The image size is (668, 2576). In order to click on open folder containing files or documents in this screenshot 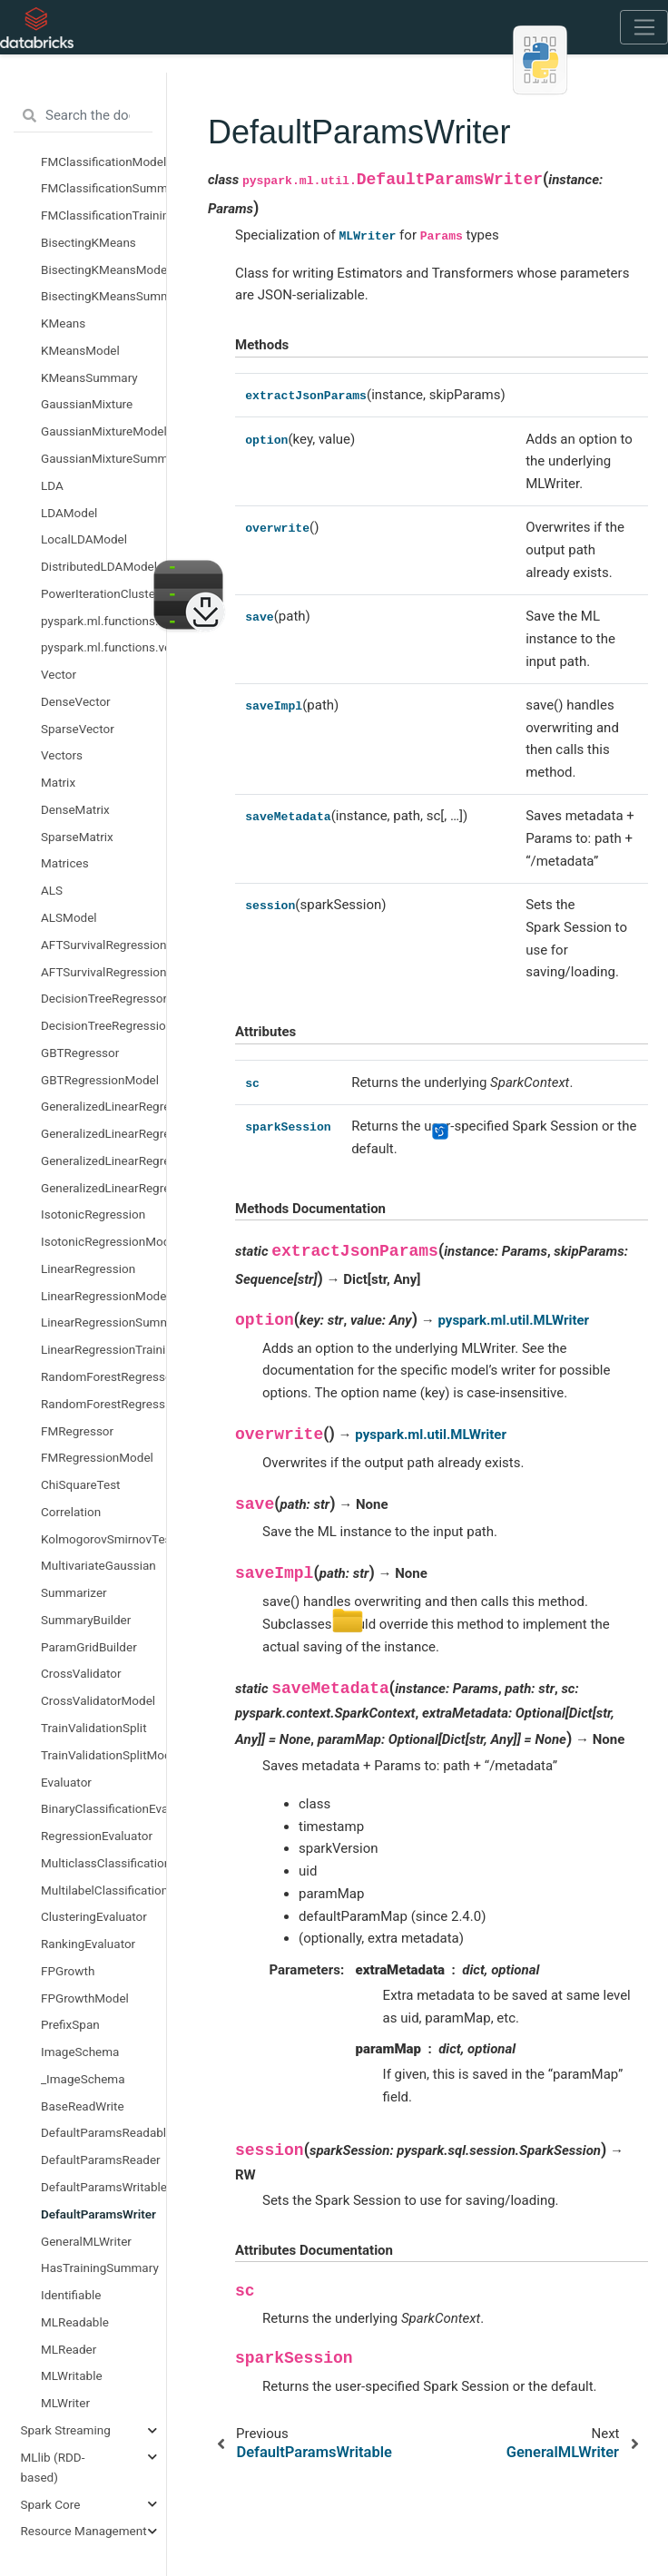, I will do `click(348, 1621)`.